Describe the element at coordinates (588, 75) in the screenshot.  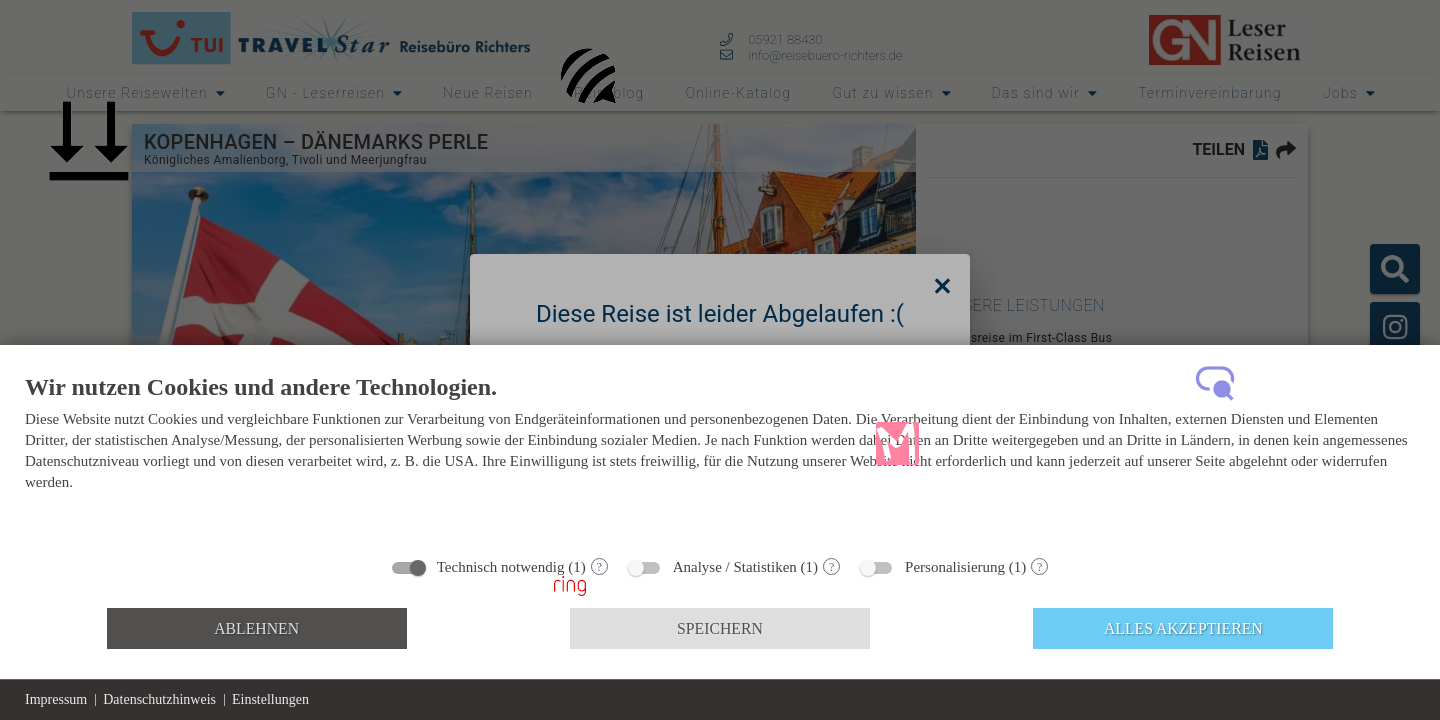
I see `forumbee logo` at that location.